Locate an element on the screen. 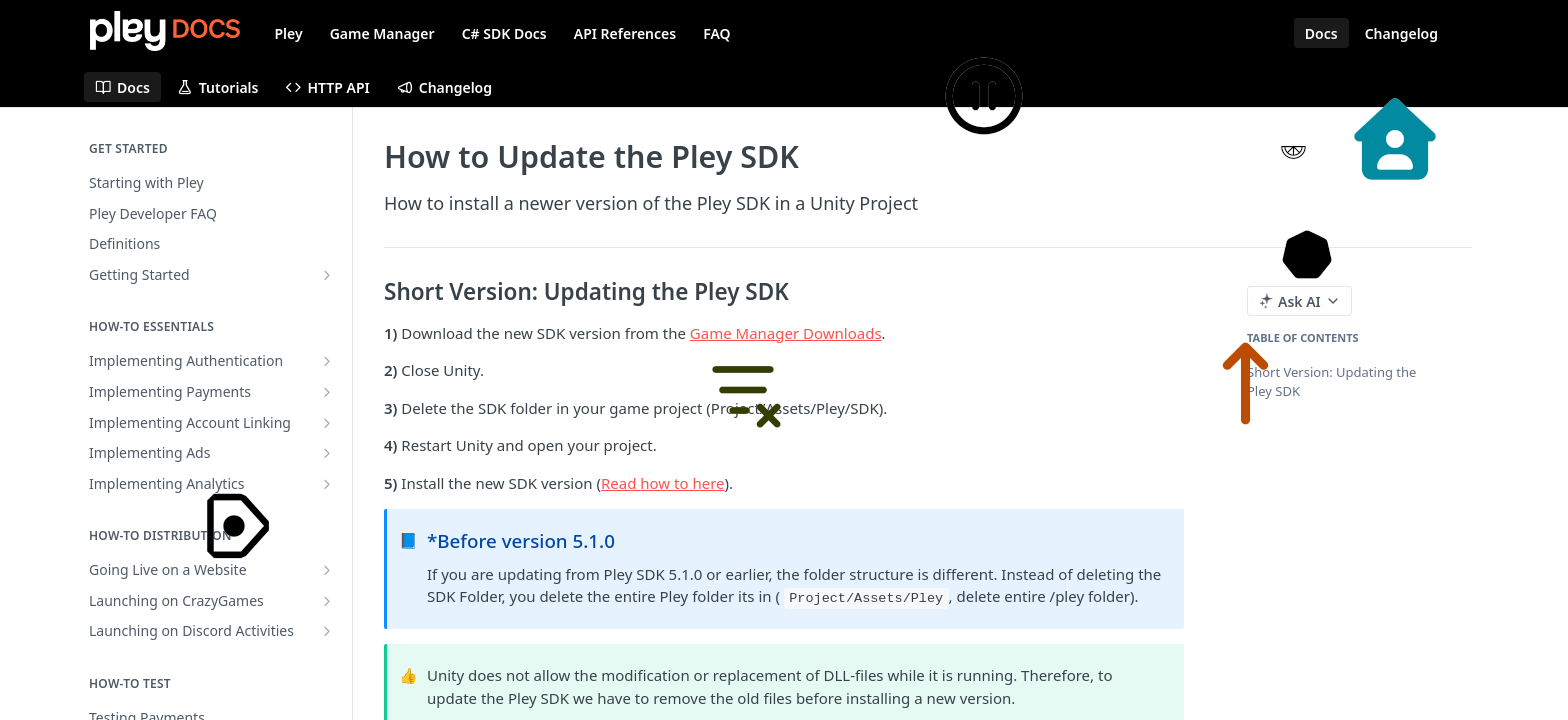 This screenshot has width=1568, height=720. view your home profile is located at coordinates (1395, 139).